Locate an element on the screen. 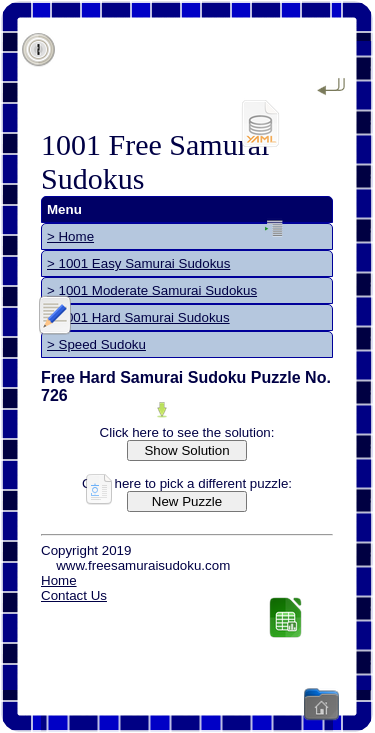 The width and height of the screenshot is (375, 733). open LibreOffice Calc spreadsheet application is located at coordinates (285, 617).